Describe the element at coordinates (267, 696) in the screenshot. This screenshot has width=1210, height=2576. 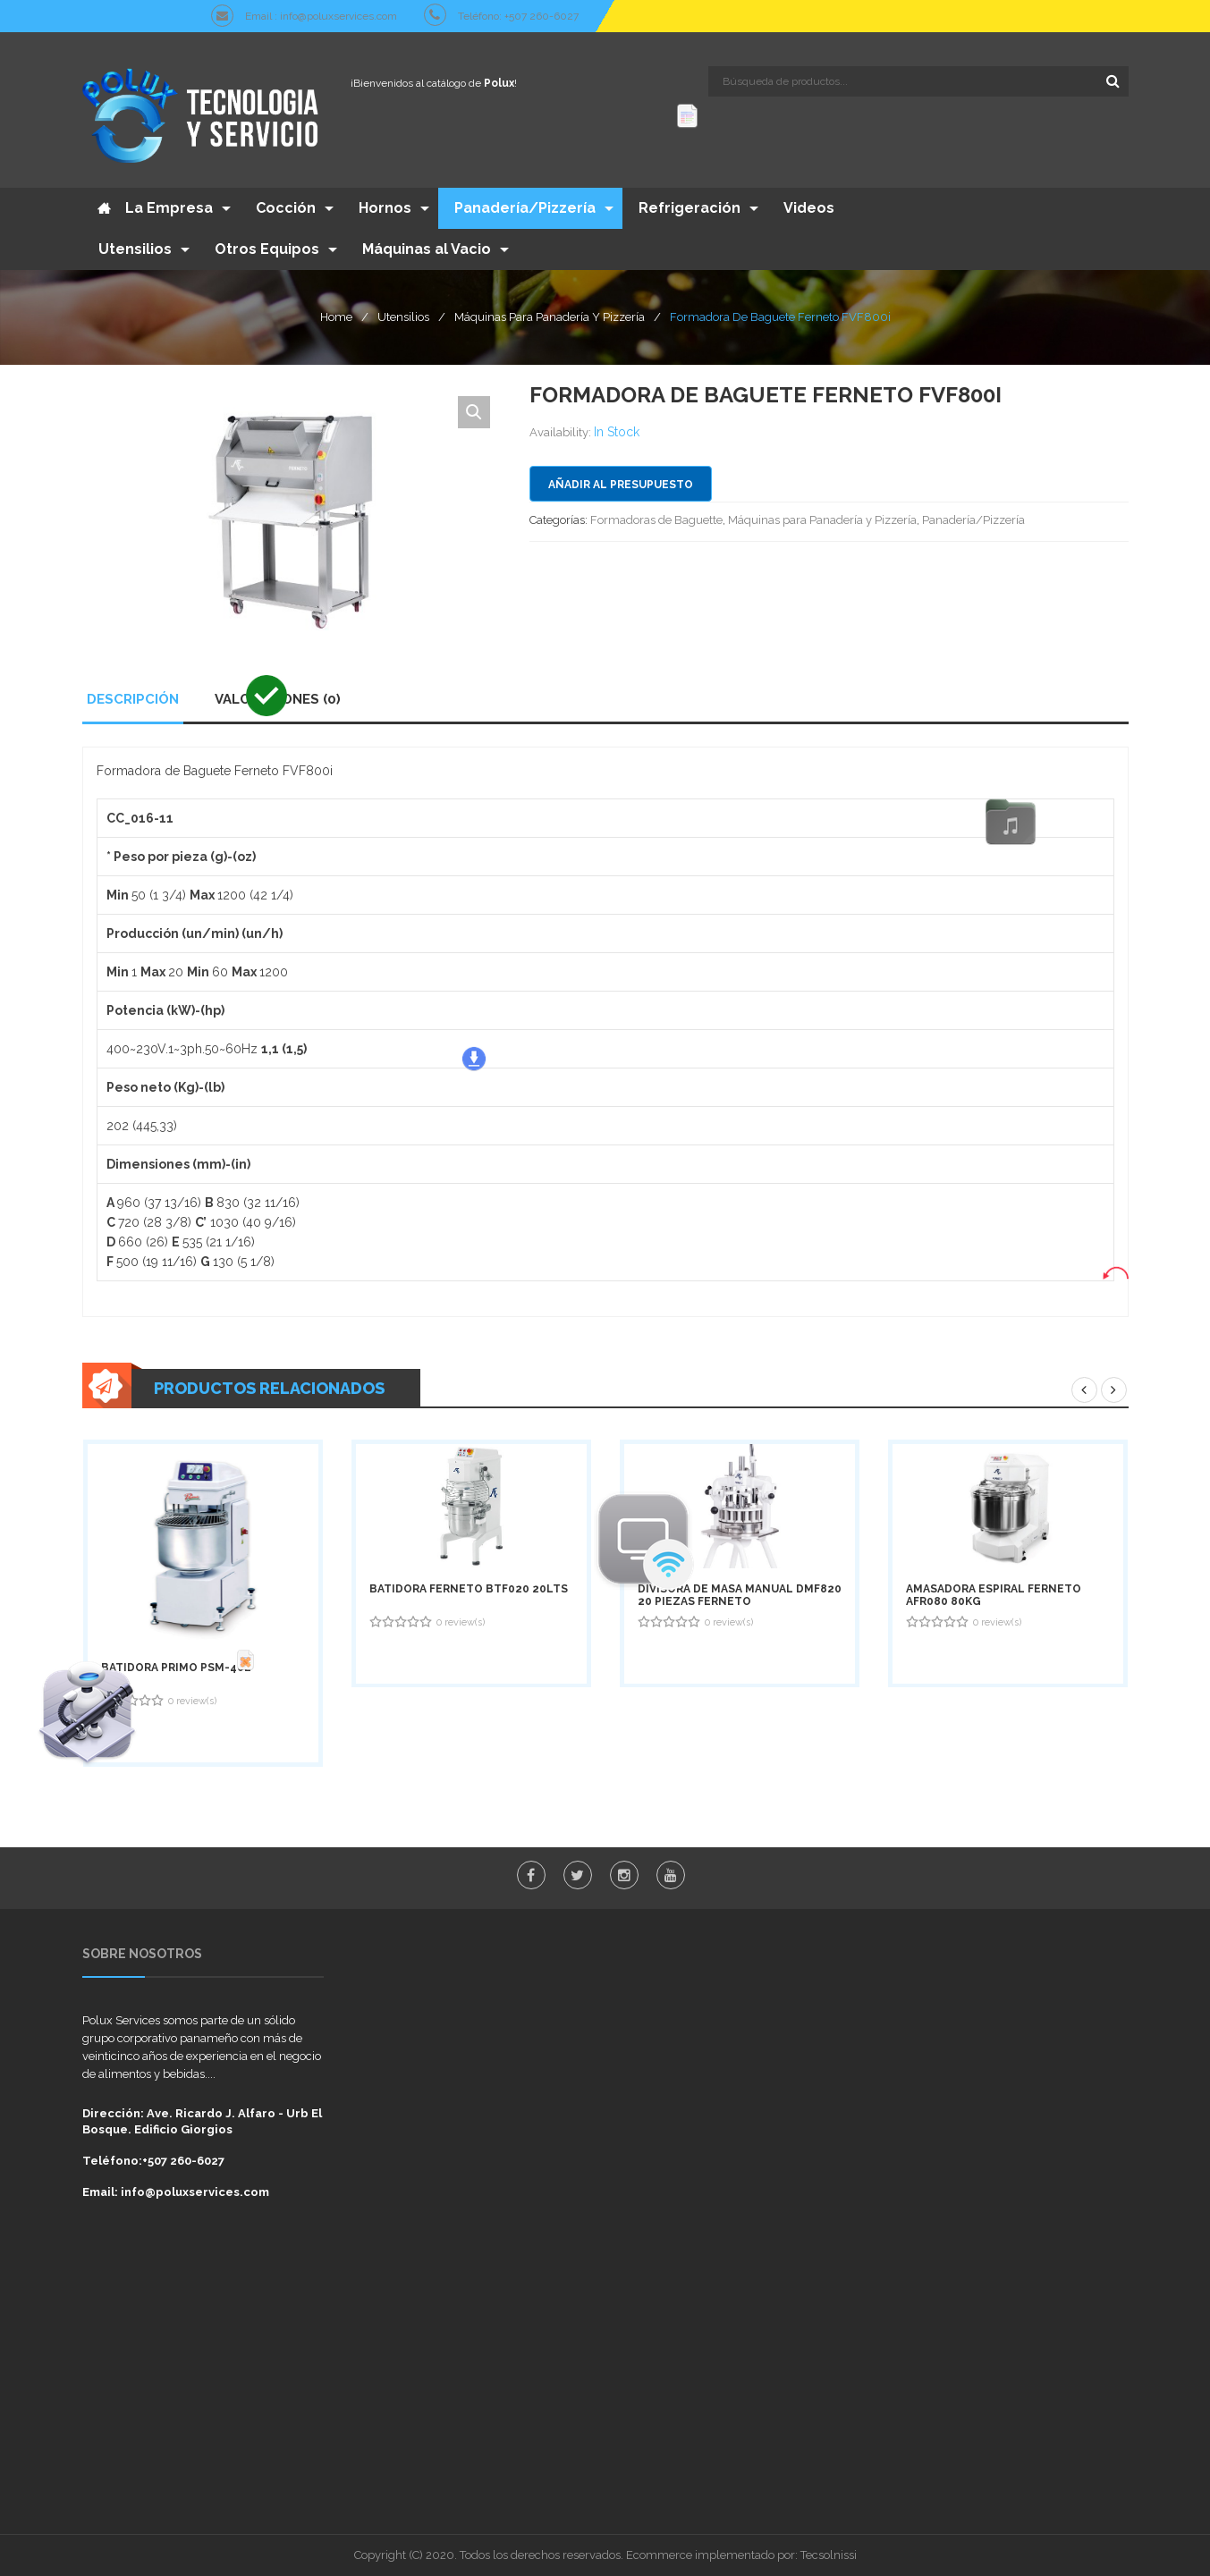
I see `confirm or accept an action` at that location.